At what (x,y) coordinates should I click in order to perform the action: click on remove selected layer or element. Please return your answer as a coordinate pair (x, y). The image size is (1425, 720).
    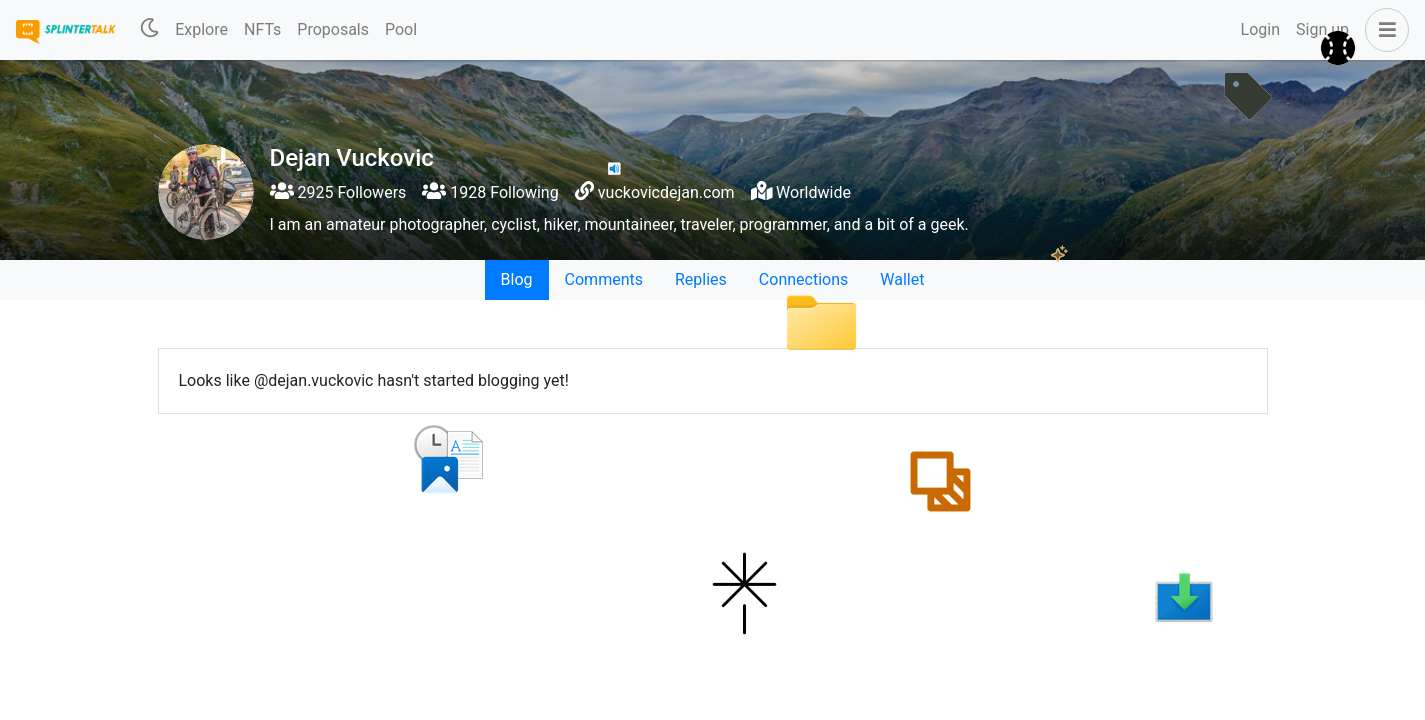
    Looking at the image, I should click on (940, 481).